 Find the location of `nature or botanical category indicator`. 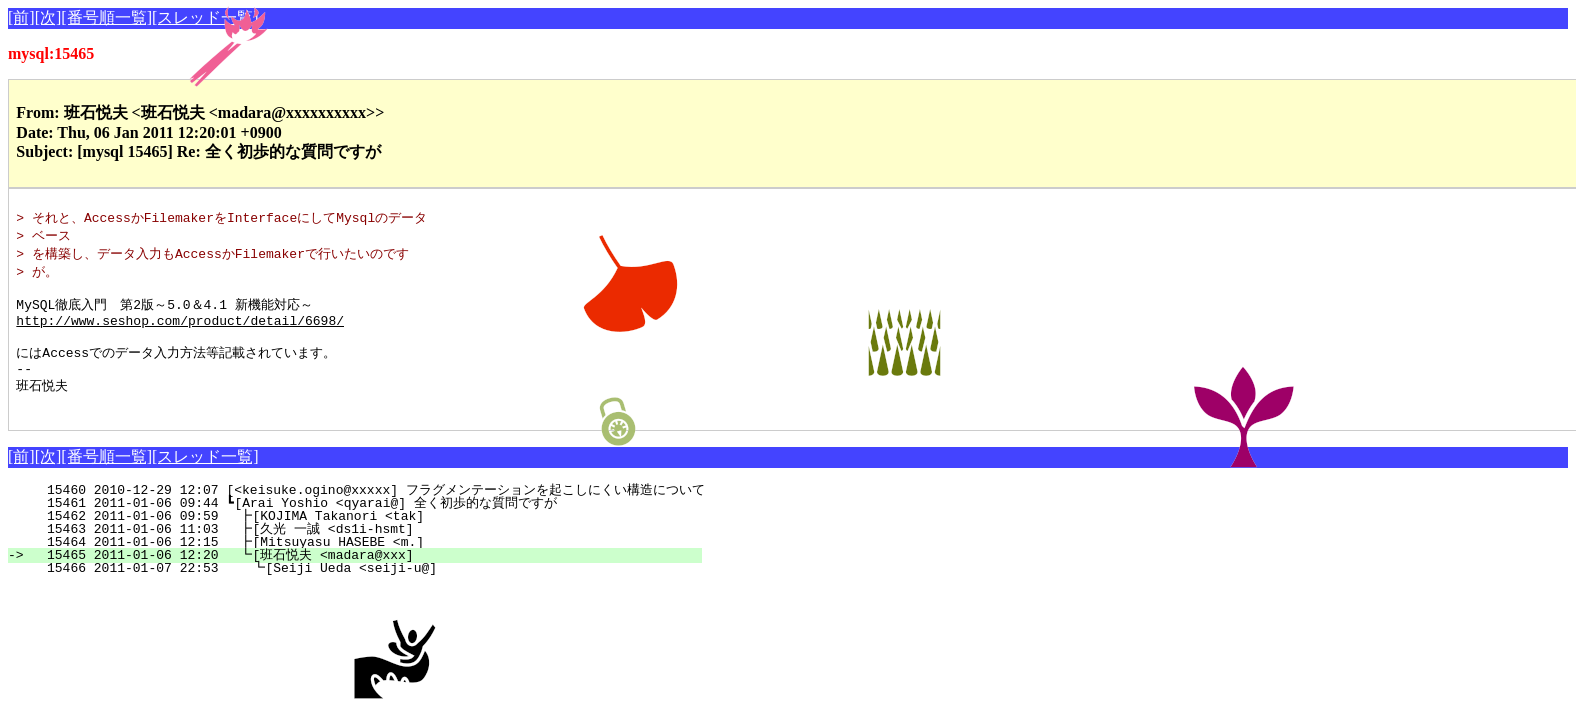

nature or botanical category indicator is located at coordinates (630, 283).